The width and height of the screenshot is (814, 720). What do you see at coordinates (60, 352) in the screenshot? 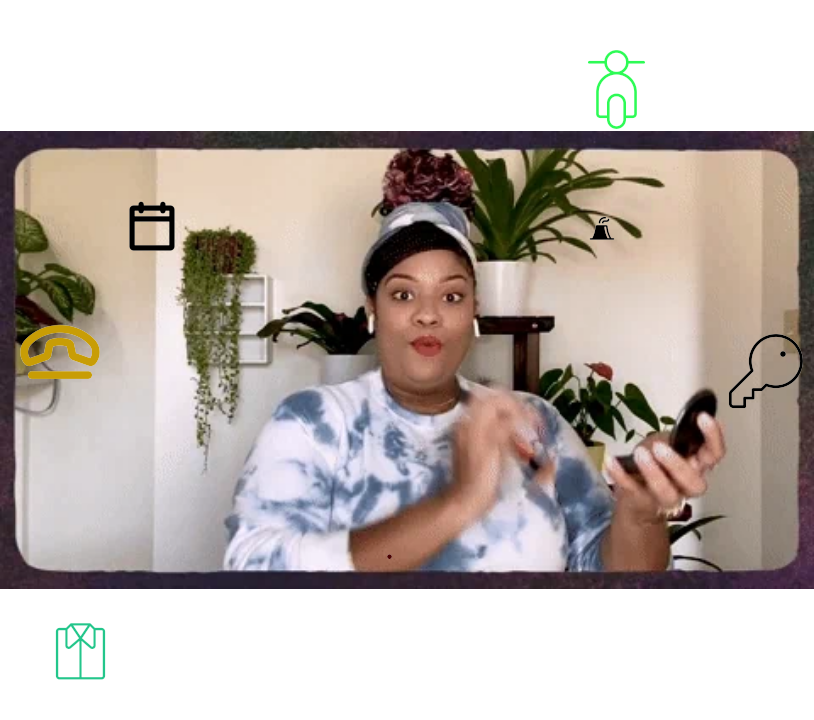
I see `end the current phone call` at bounding box center [60, 352].